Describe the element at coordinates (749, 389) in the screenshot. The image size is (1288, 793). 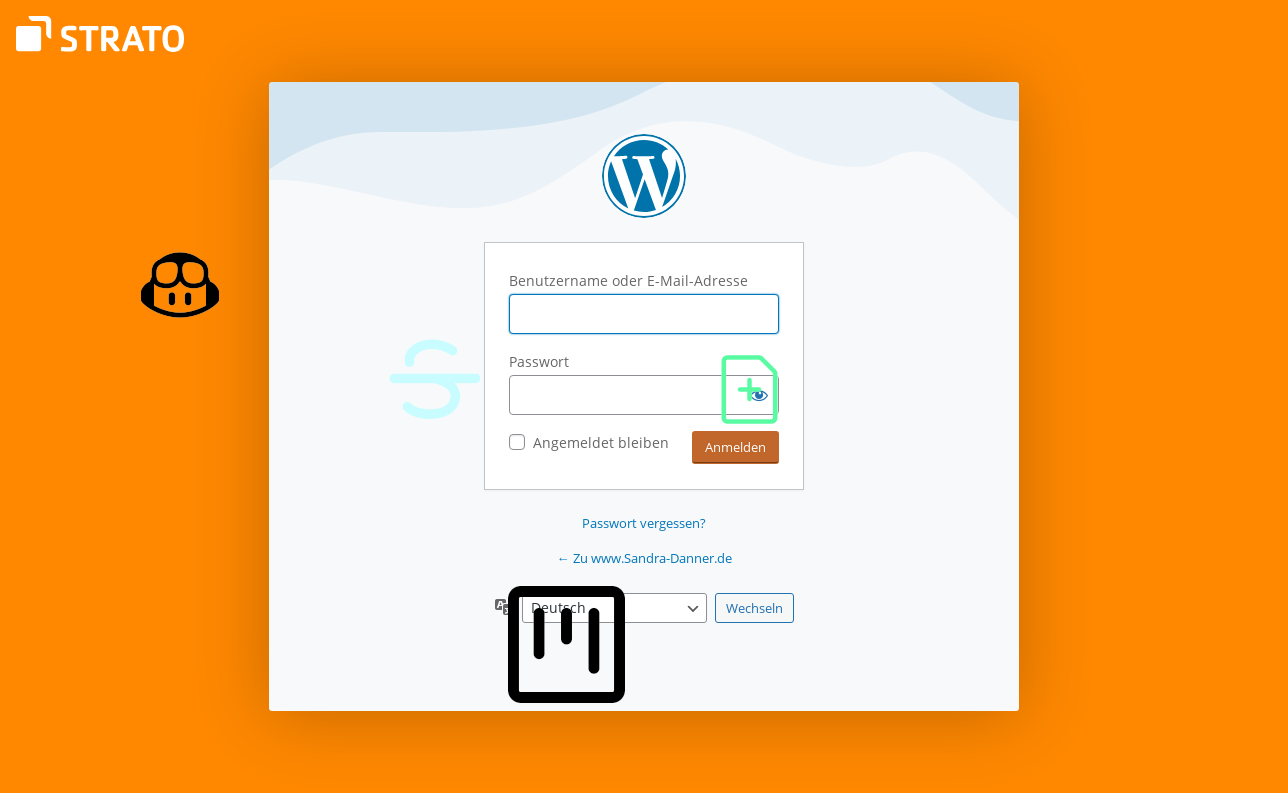
I see `add a new file` at that location.